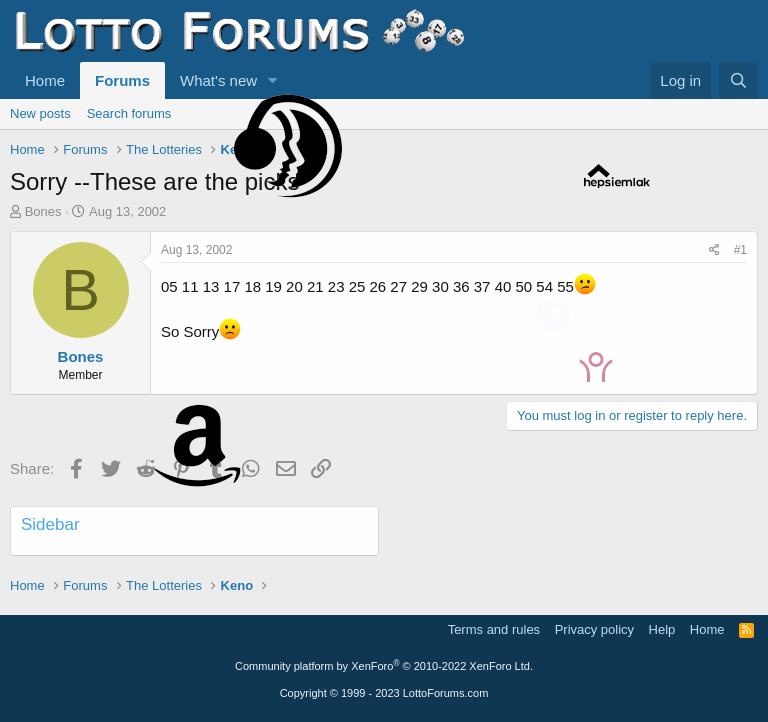  I want to click on open the Hepsiemlak real estate app, so click(617, 176).